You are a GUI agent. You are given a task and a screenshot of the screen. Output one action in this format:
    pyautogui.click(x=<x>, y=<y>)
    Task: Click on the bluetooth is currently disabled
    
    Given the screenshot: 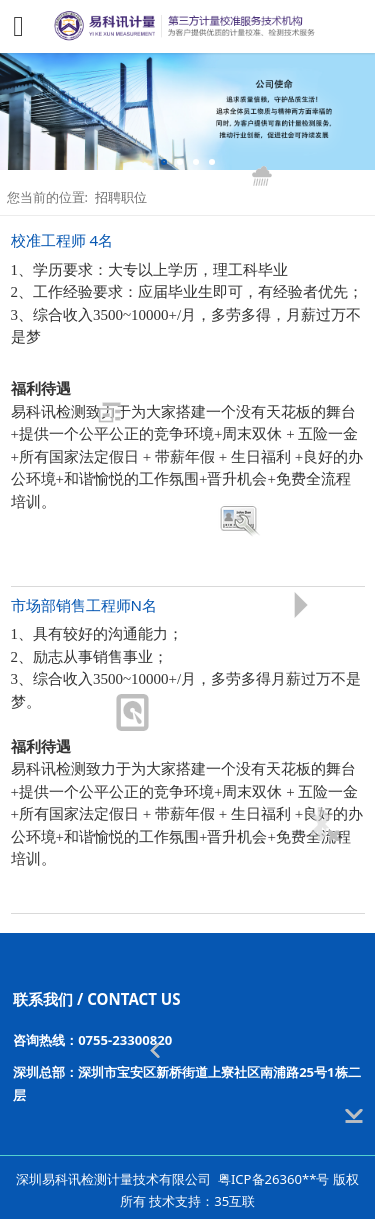 What is the action you would take?
    pyautogui.click(x=322, y=824)
    